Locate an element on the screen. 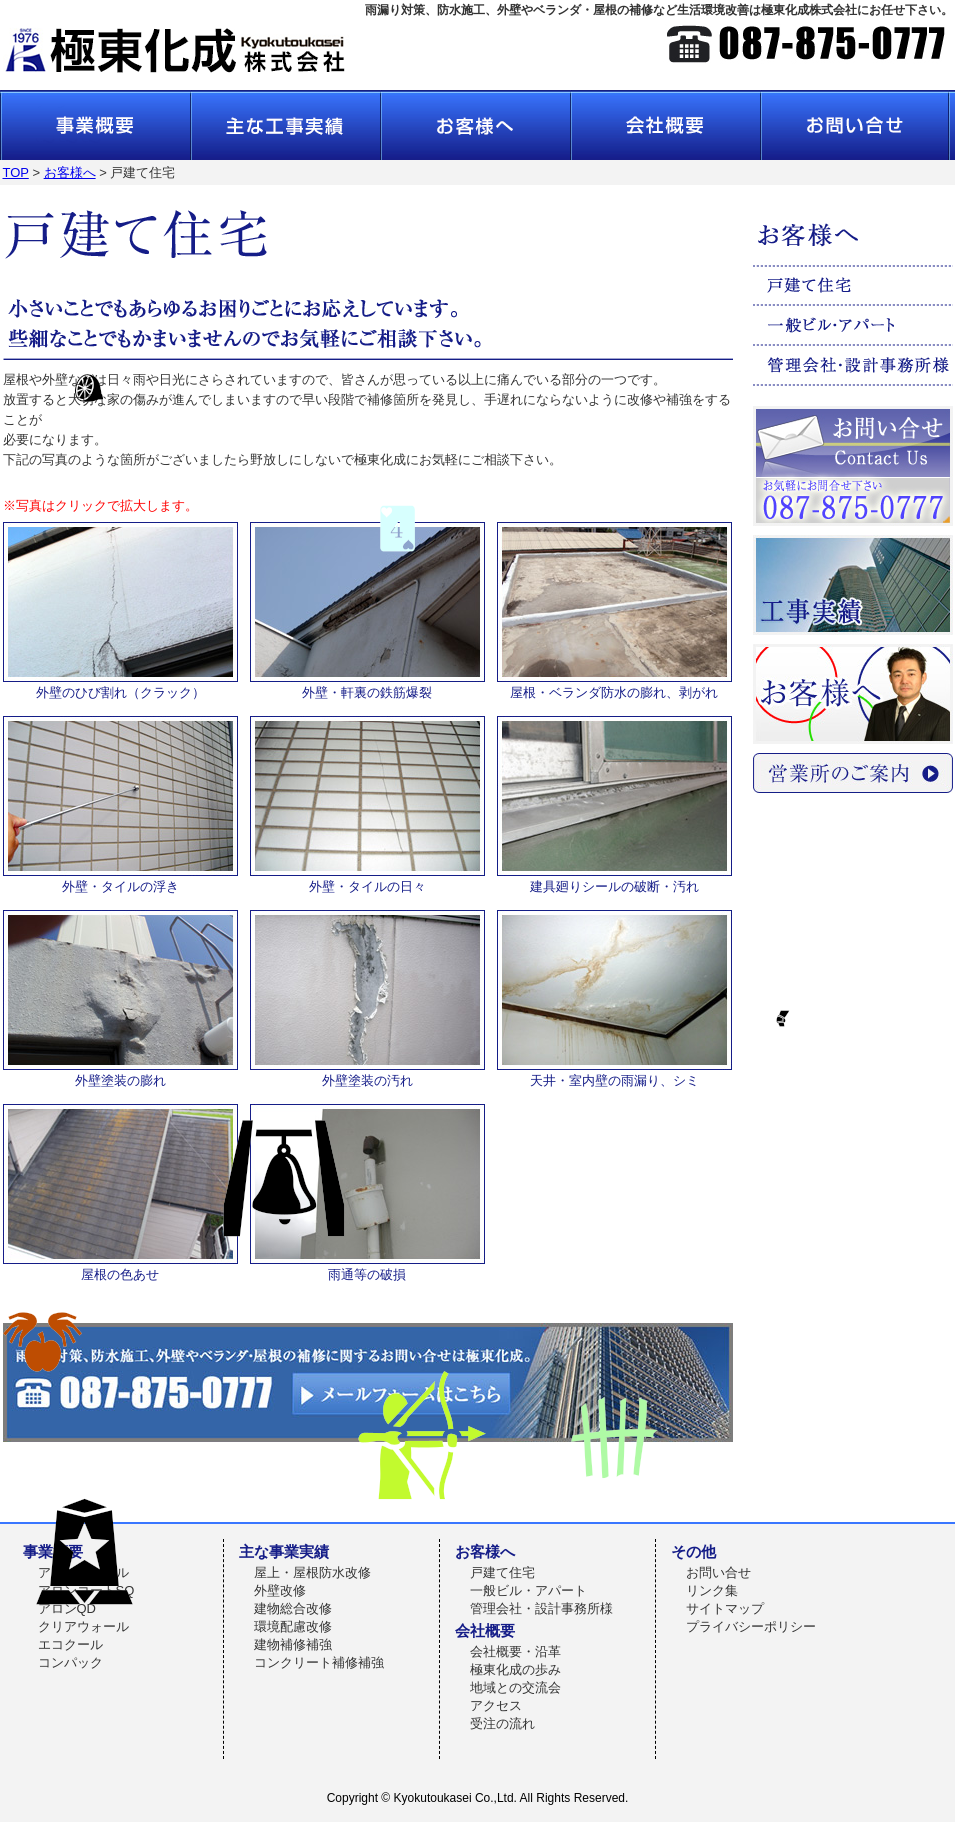  indicates citrus or lemon flavor/ingredient is located at coordinates (89, 388).